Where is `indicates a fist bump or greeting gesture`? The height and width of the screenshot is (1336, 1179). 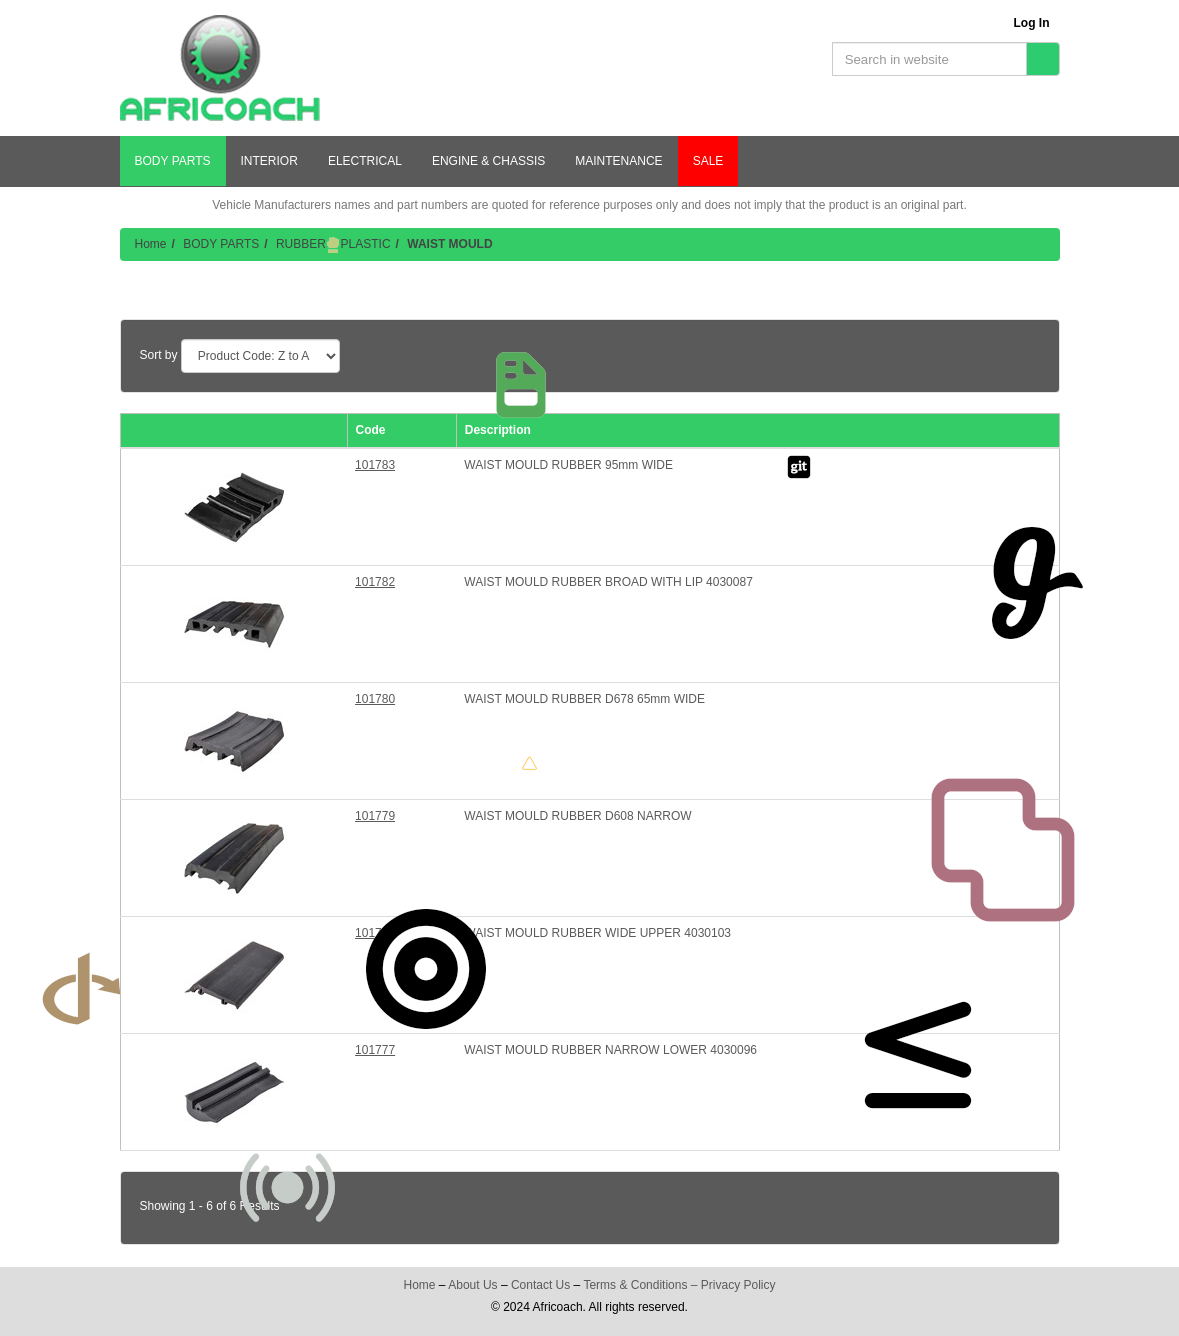
indicates a fist bump or greeting gesture is located at coordinates (333, 245).